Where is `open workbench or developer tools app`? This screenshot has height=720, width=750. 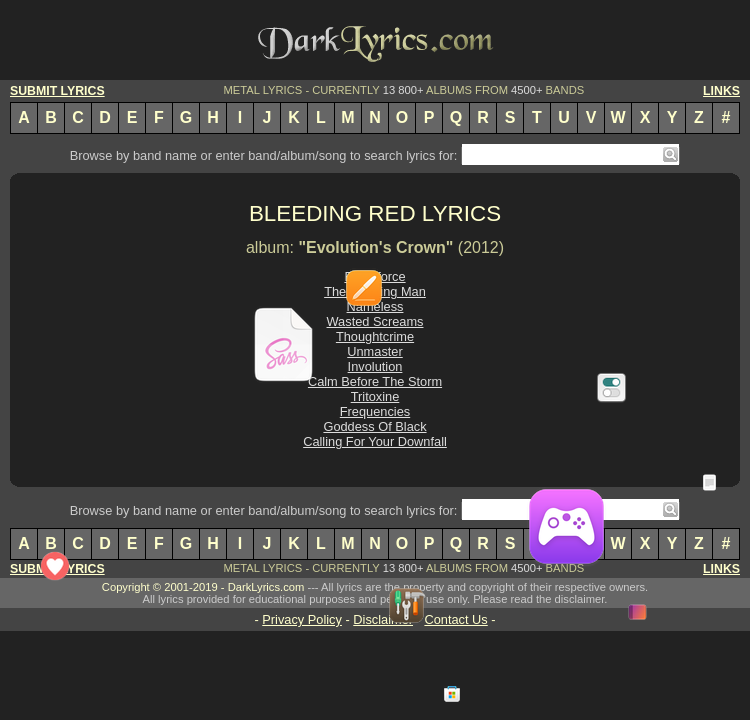
open workbench or developer tools app is located at coordinates (406, 605).